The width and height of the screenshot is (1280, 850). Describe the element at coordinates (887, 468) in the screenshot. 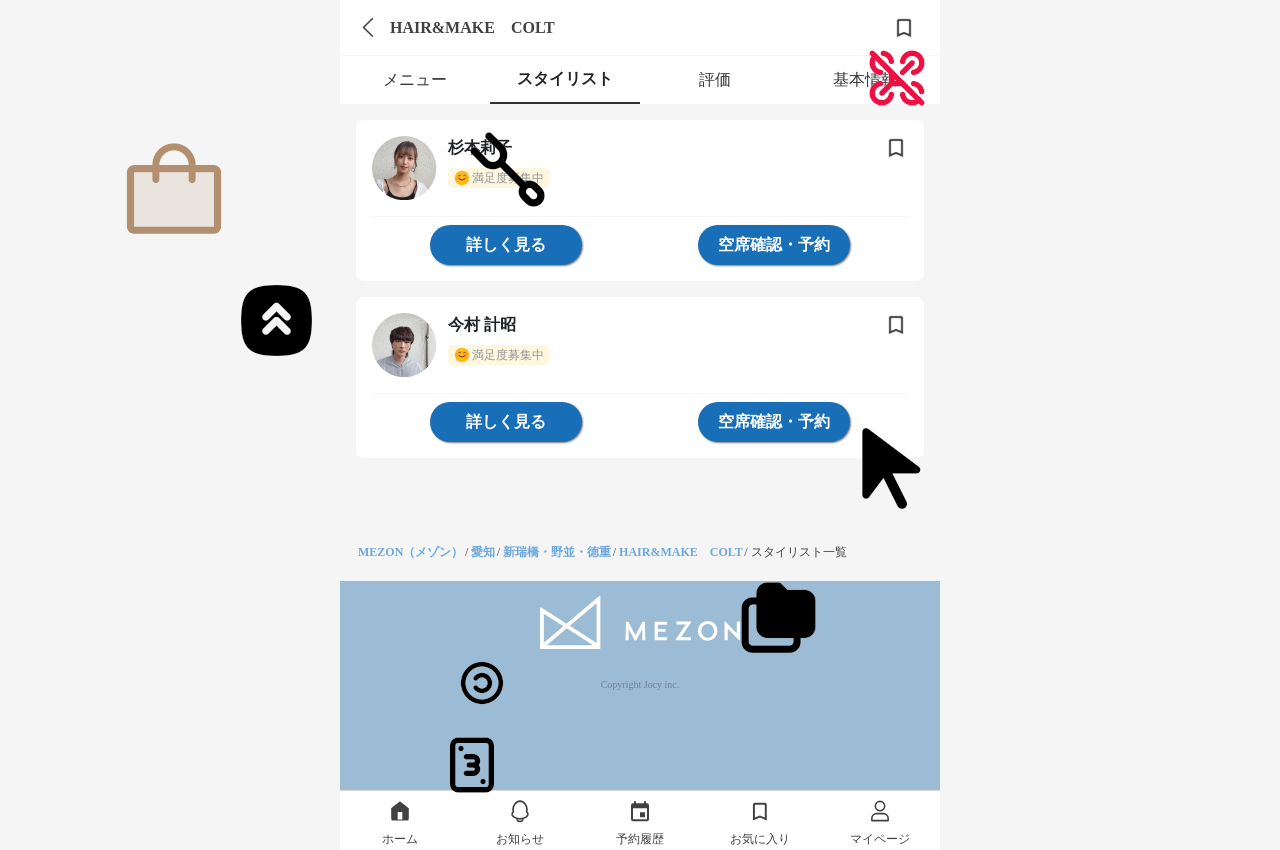

I see `cursor or pointer indicator` at that location.